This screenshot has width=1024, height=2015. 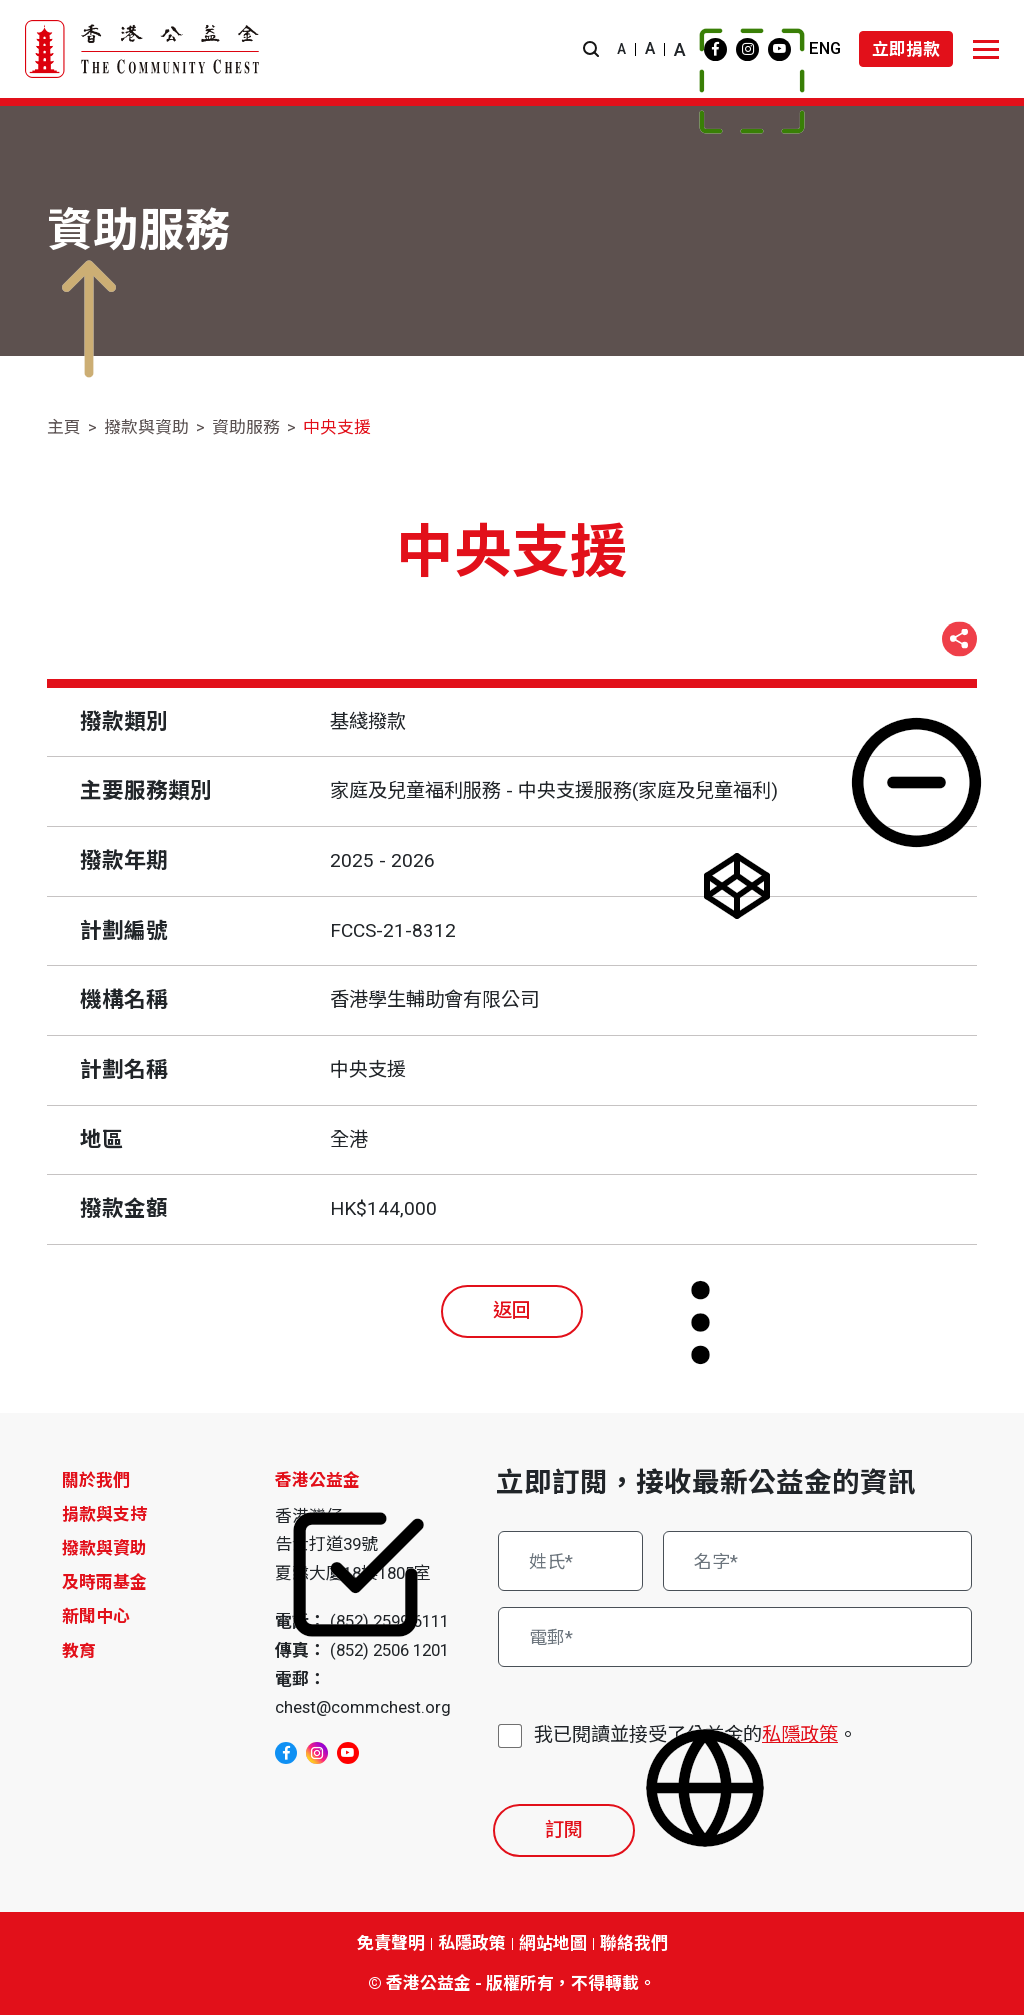 What do you see at coordinates (700, 1322) in the screenshot?
I see `open additional options menu` at bounding box center [700, 1322].